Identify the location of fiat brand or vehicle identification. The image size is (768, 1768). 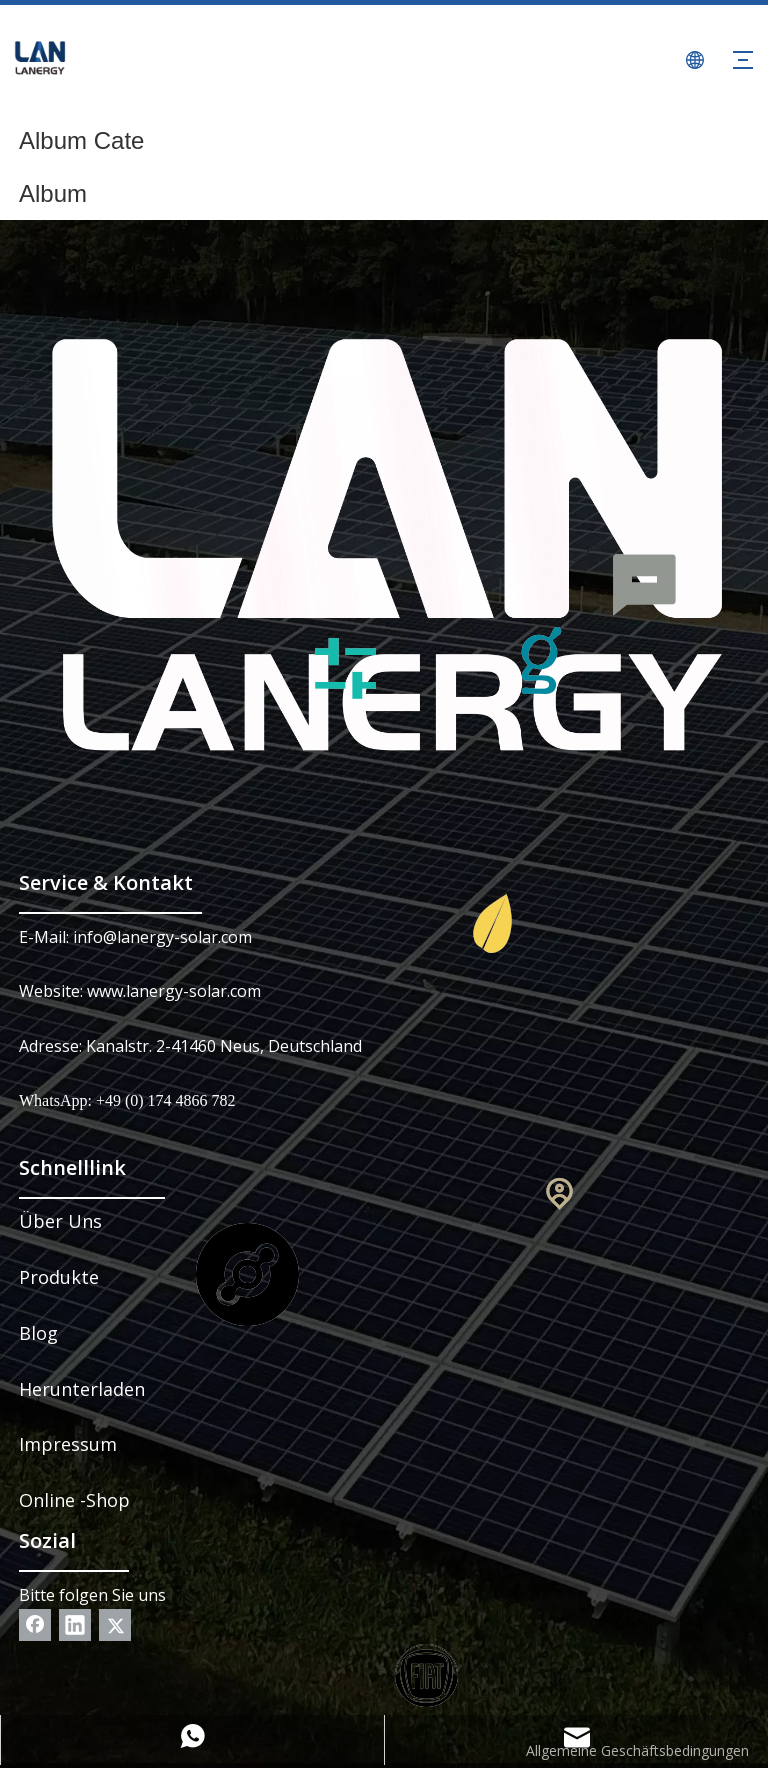
(426, 1675).